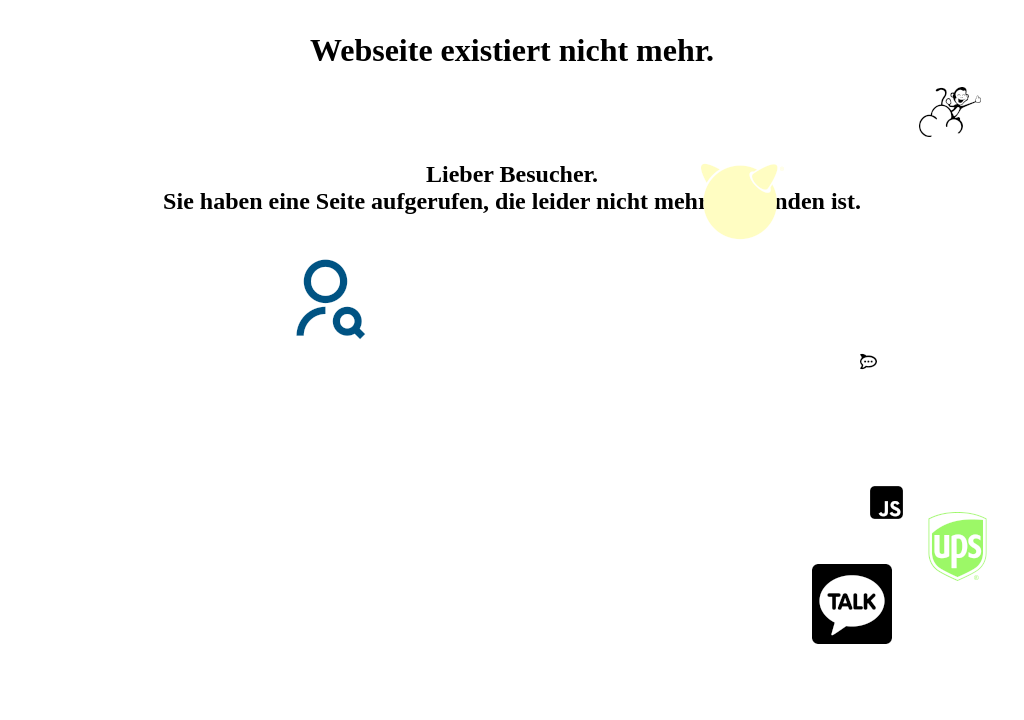 The width and height of the screenshot is (1024, 720). What do you see at coordinates (852, 604) in the screenshot?
I see `open KakaoTalk messaging app` at bounding box center [852, 604].